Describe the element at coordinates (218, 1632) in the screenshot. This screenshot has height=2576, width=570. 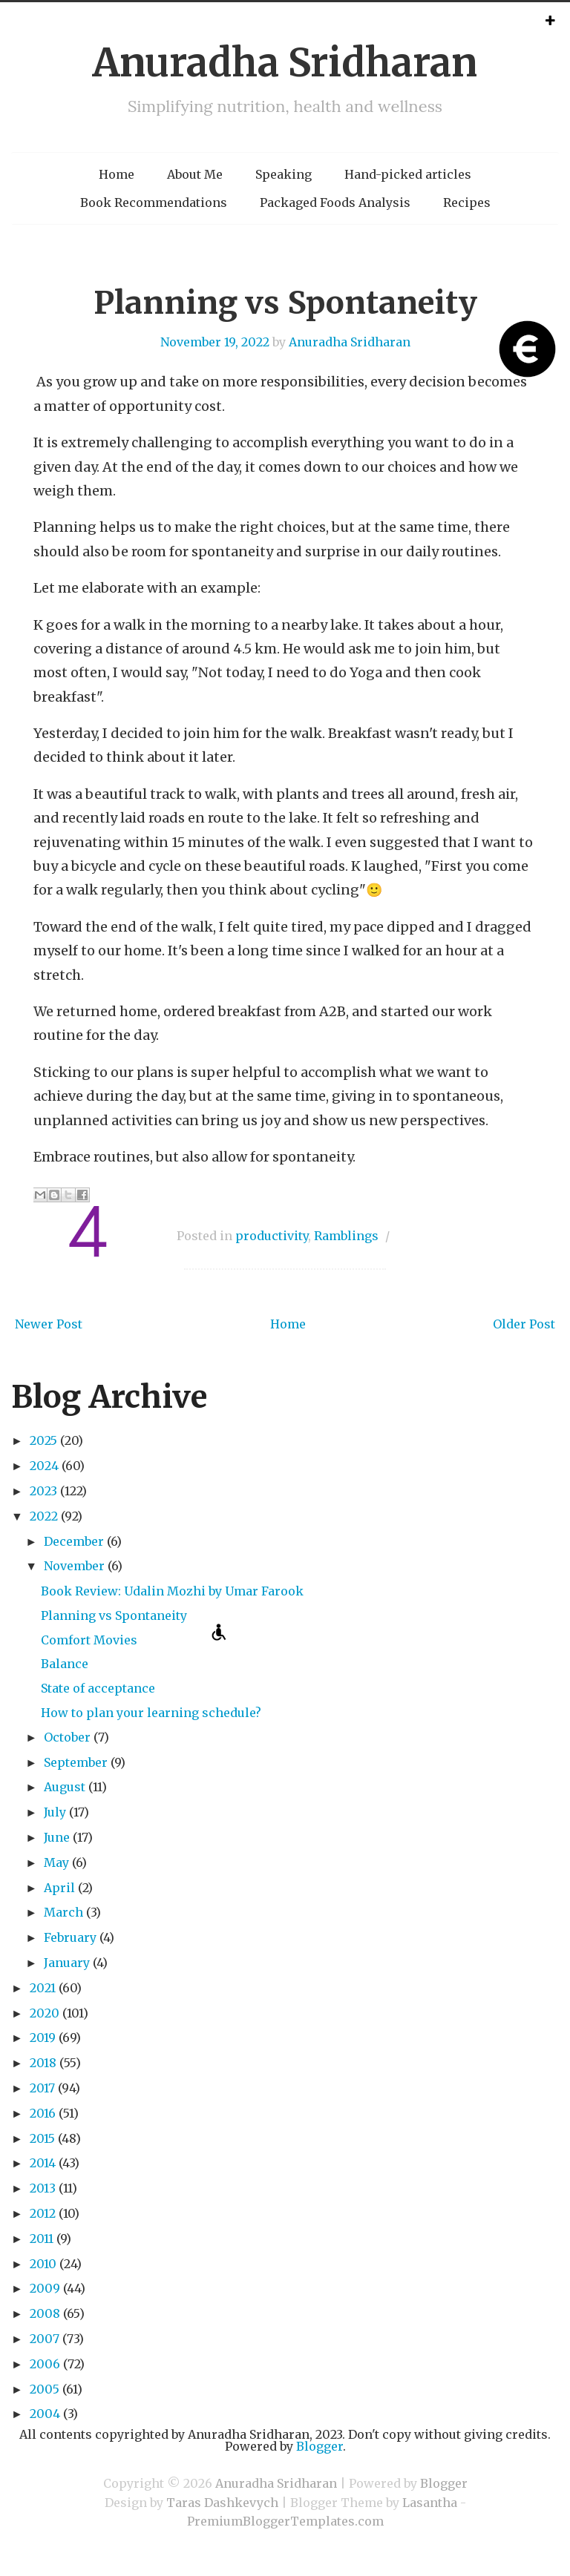
I see `indicates wheelchair accessibility` at that location.